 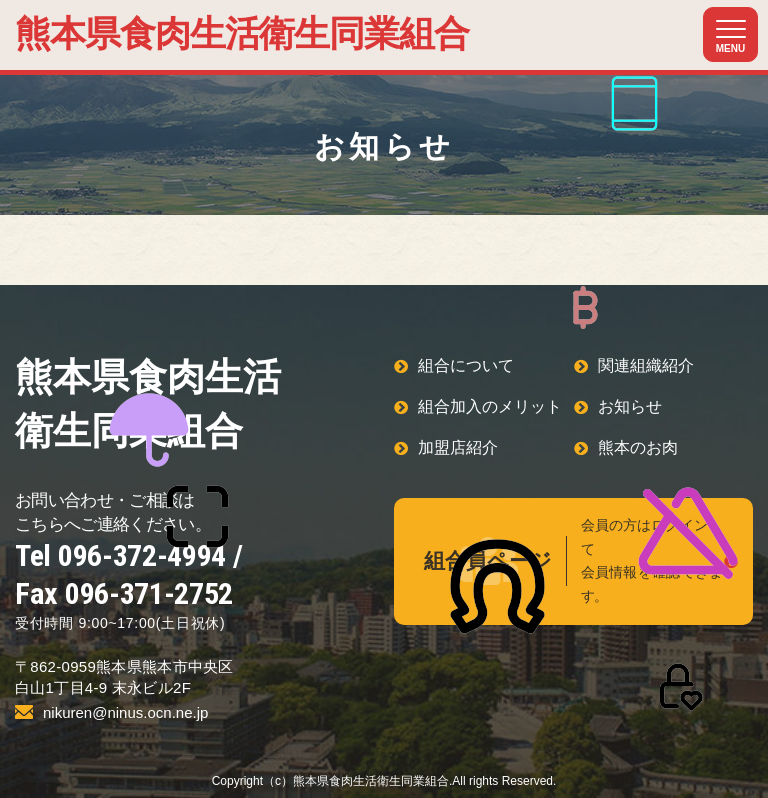 What do you see at coordinates (678, 686) in the screenshot?
I see `protect or secure your favorites` at bounding box center [678, 686].